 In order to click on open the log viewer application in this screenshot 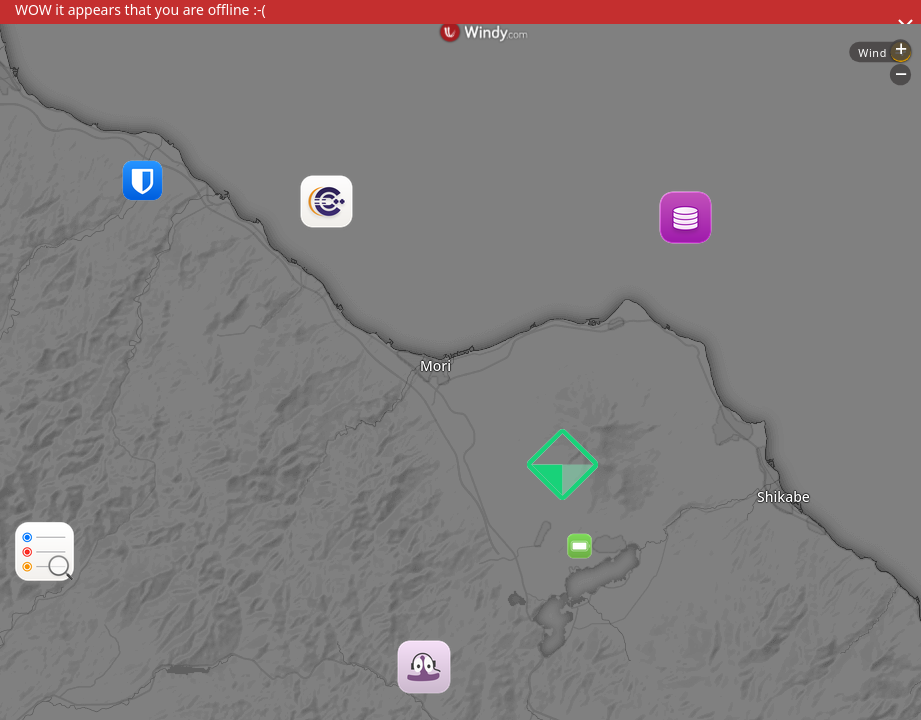, I will do `click(44, 551)`.